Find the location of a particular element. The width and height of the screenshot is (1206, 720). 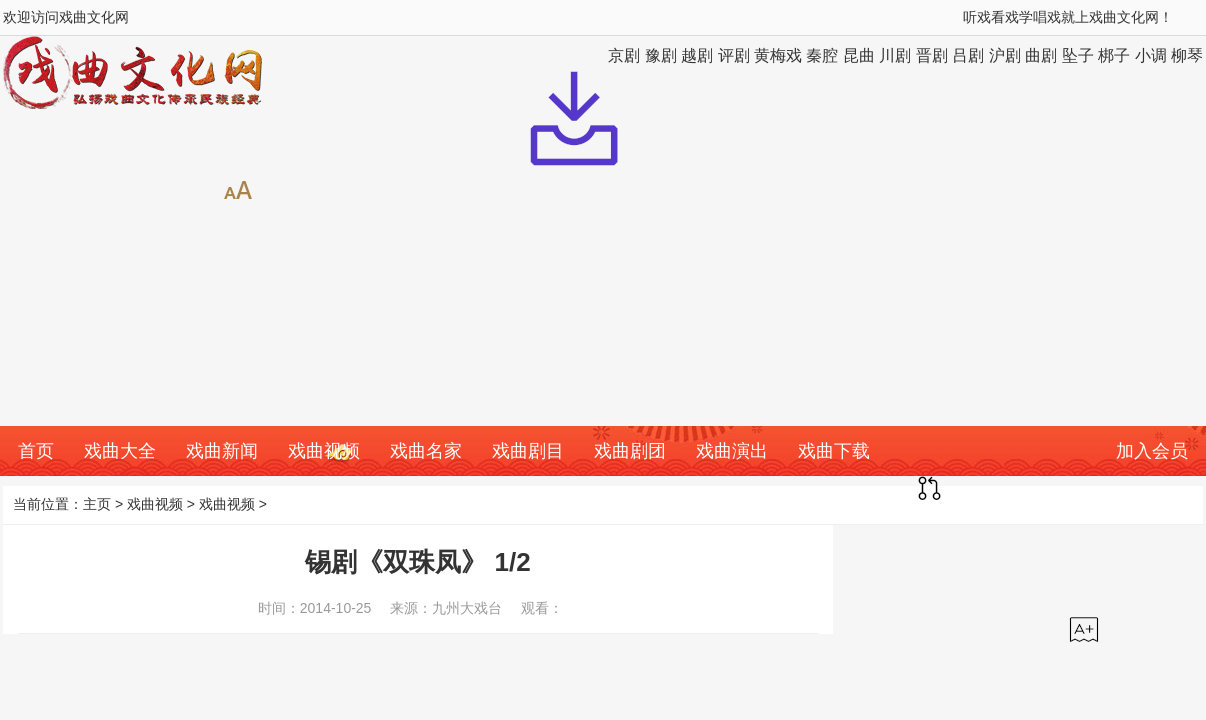

create a new pull request is located at coordinates (929, 487).